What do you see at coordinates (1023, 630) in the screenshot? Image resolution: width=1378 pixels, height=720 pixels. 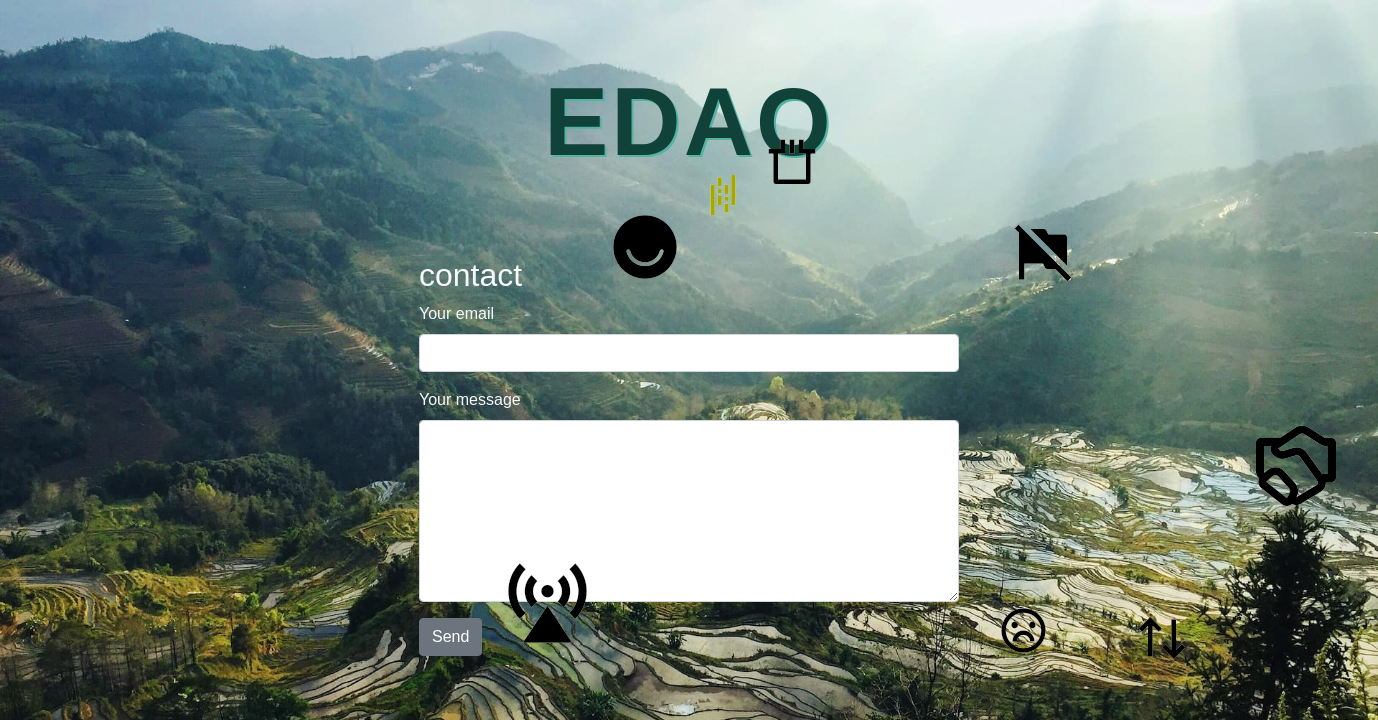 I see `rate experience as negative or unsatisfied` at bounding box center [1023, 630].